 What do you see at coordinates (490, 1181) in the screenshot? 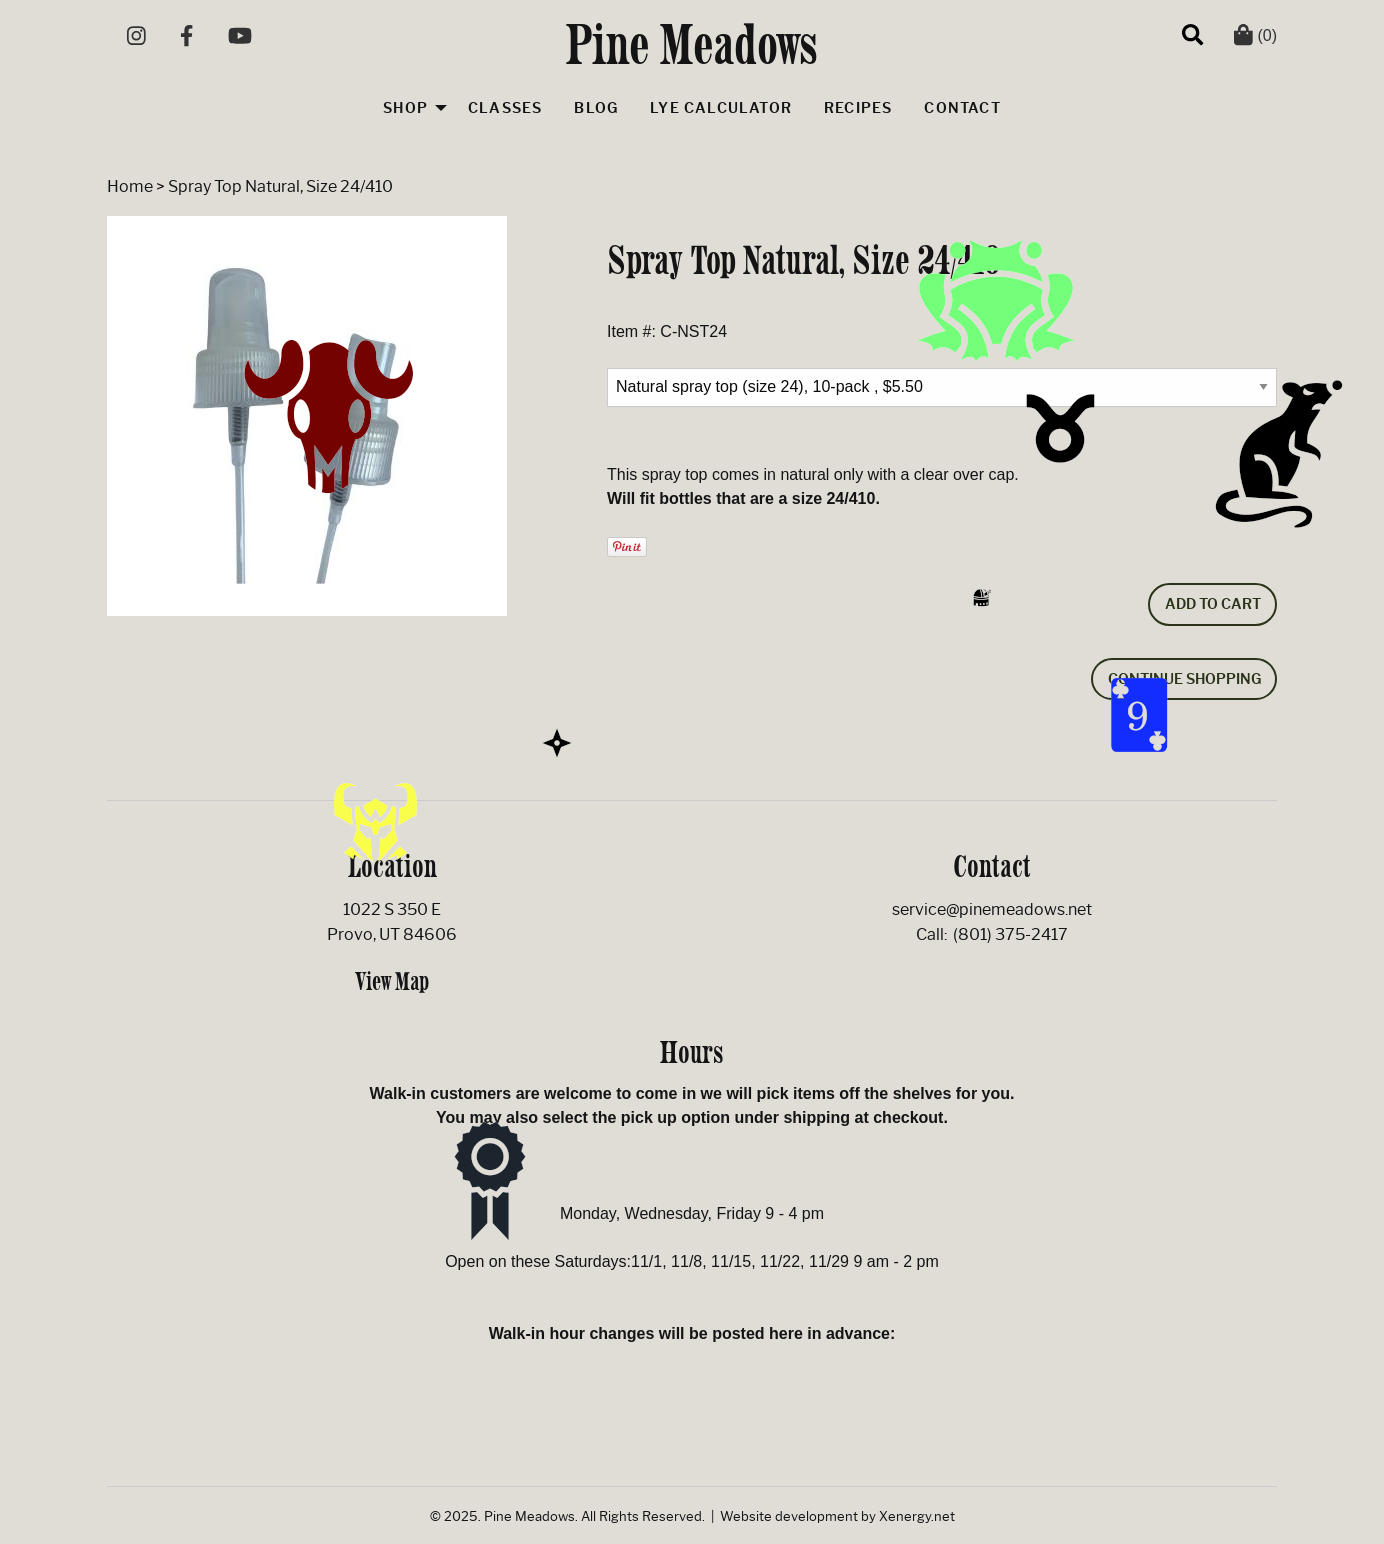
I see `view your achievements or awards` at bounding box center [490, 1181].